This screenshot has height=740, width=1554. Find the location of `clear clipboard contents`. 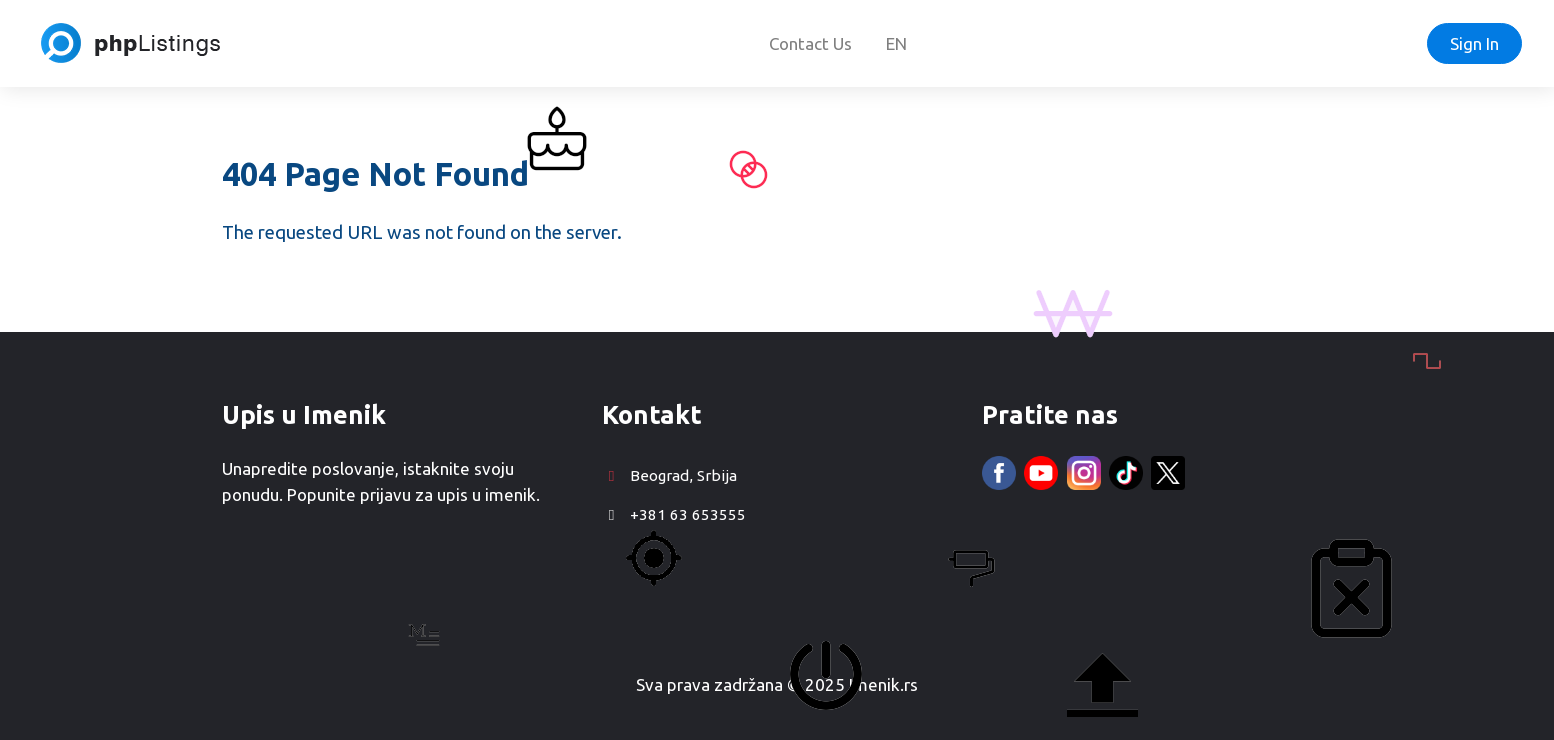

clear clipboard contents is located at coordinates (1351, 588).